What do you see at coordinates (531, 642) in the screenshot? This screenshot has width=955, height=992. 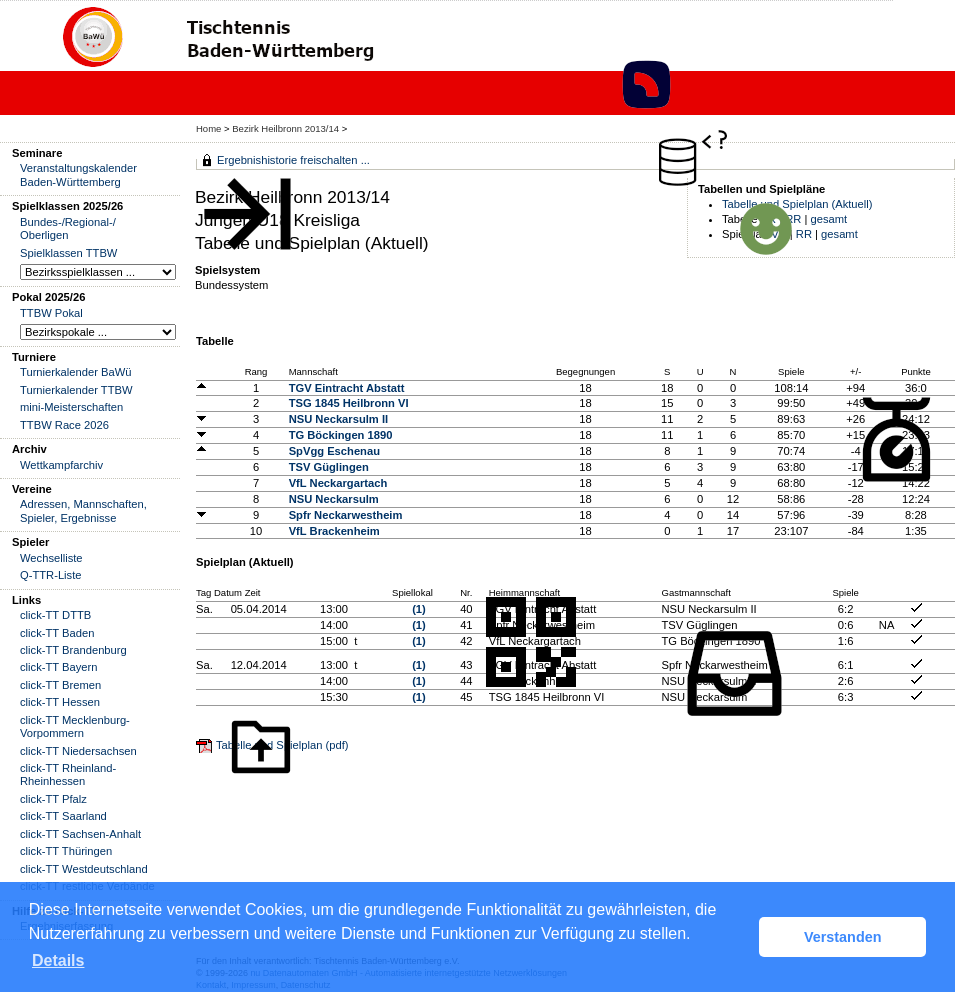 I see `scan or generate a QR code` at bounding box center [531, 642].